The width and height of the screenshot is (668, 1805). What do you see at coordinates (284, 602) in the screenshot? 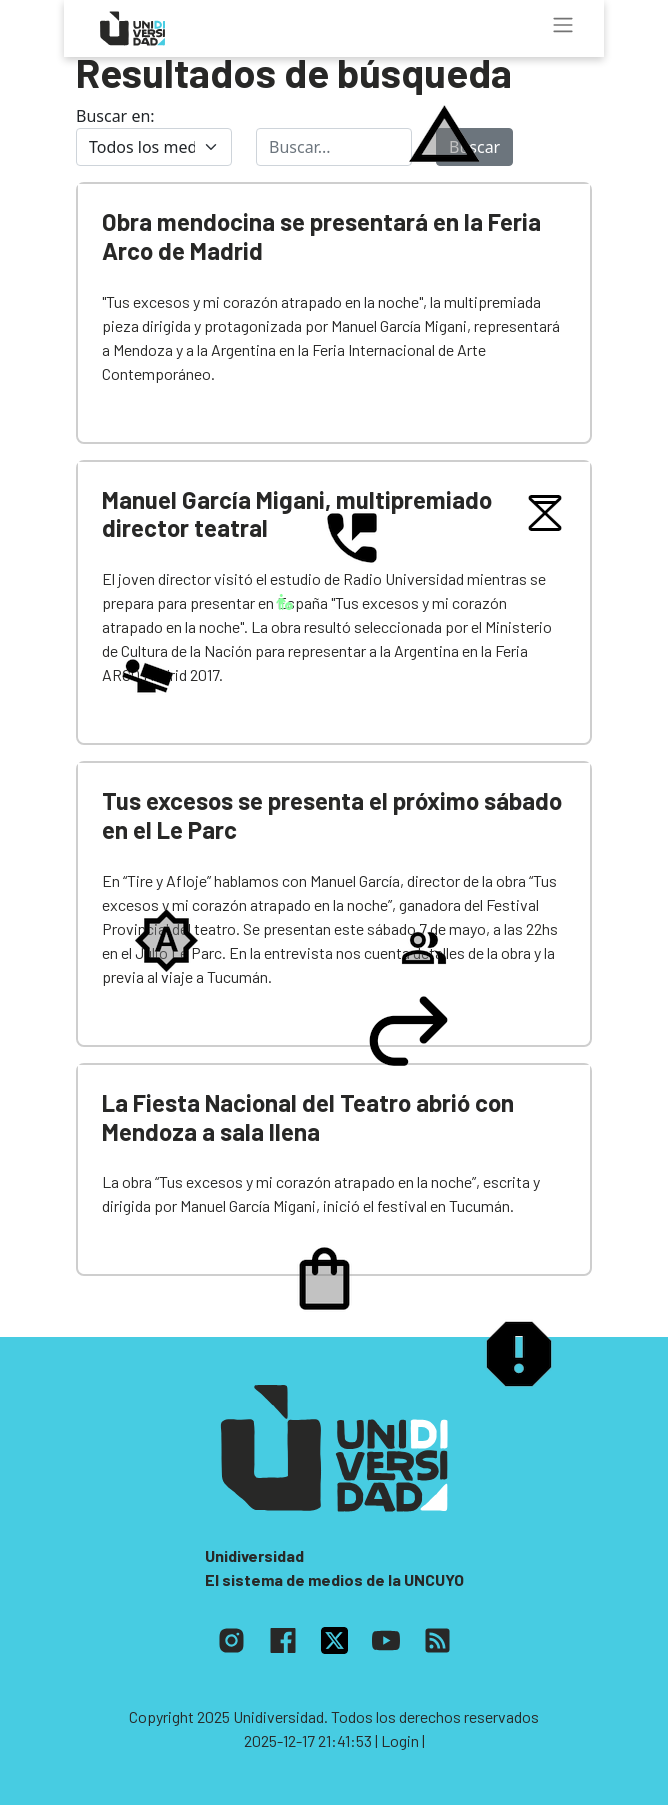
I see `user profile verified` at bounding box center [284, 602].